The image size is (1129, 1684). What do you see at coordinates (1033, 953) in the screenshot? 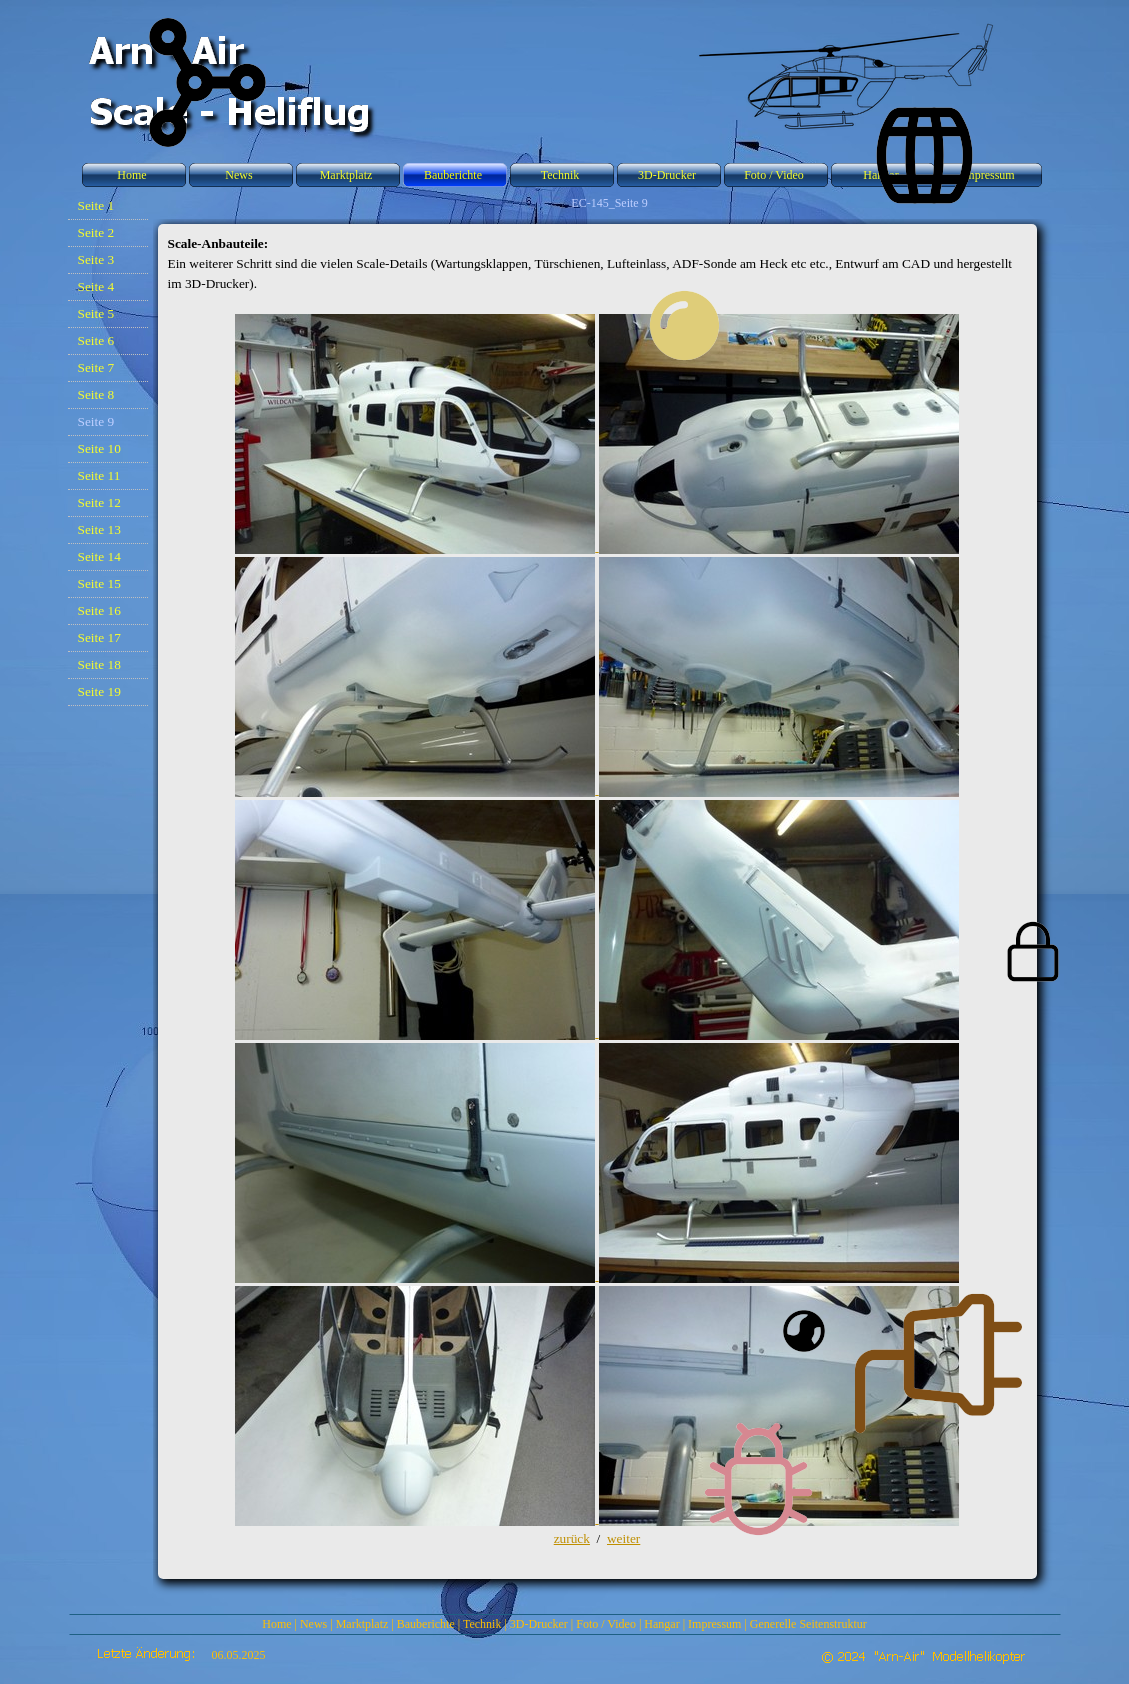
I see `indicates a locked or secure item` at bounding box center [1033, 953].